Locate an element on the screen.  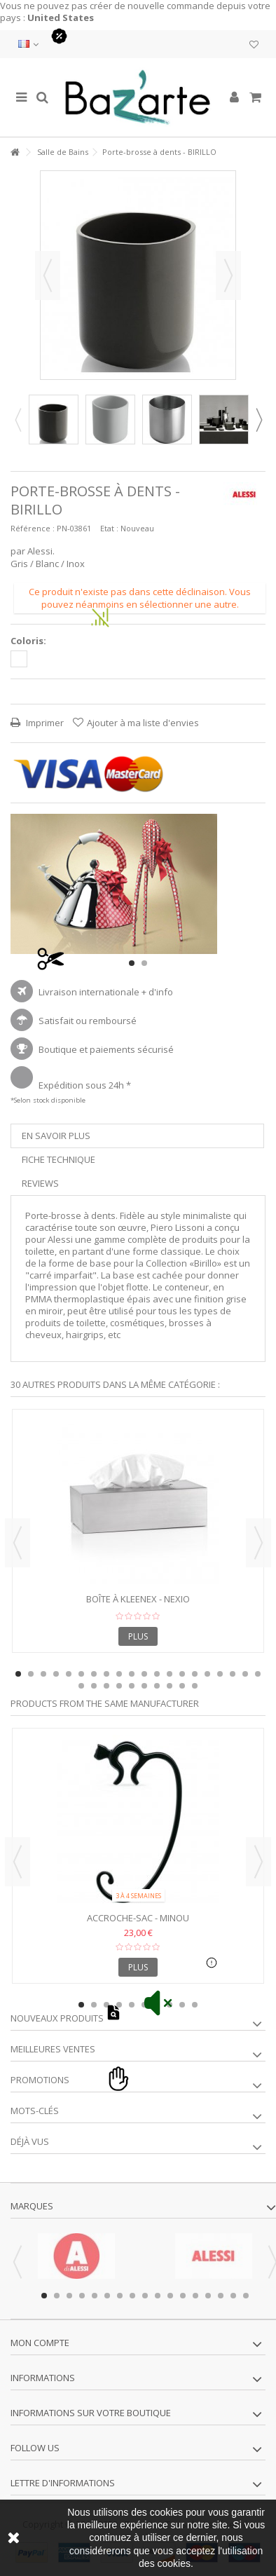
no cellular signal available is located at coordinates (100, 618).